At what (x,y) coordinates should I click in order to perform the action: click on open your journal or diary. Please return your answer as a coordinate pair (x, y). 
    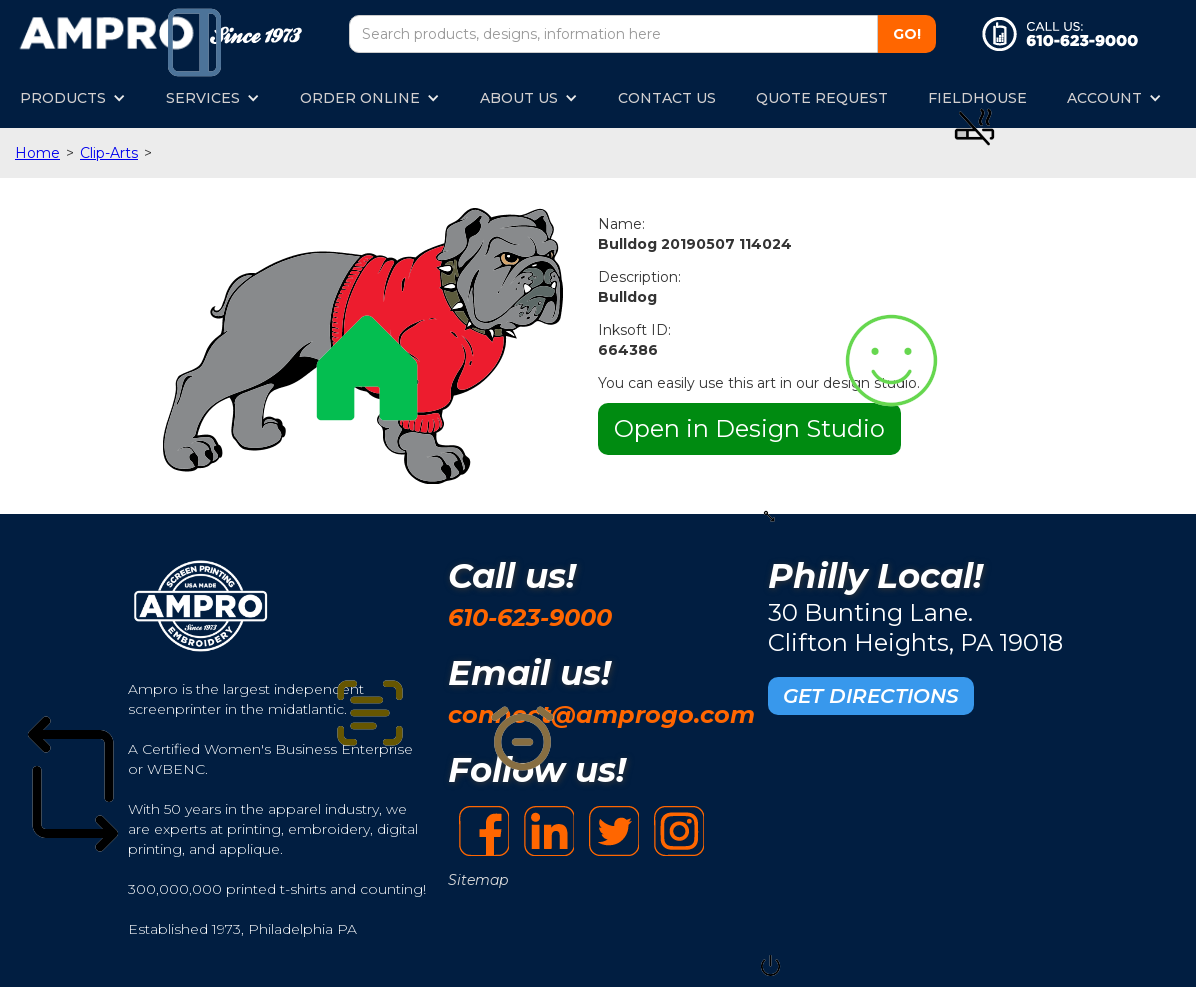
    Looking at the image, I should click on (194, 42).